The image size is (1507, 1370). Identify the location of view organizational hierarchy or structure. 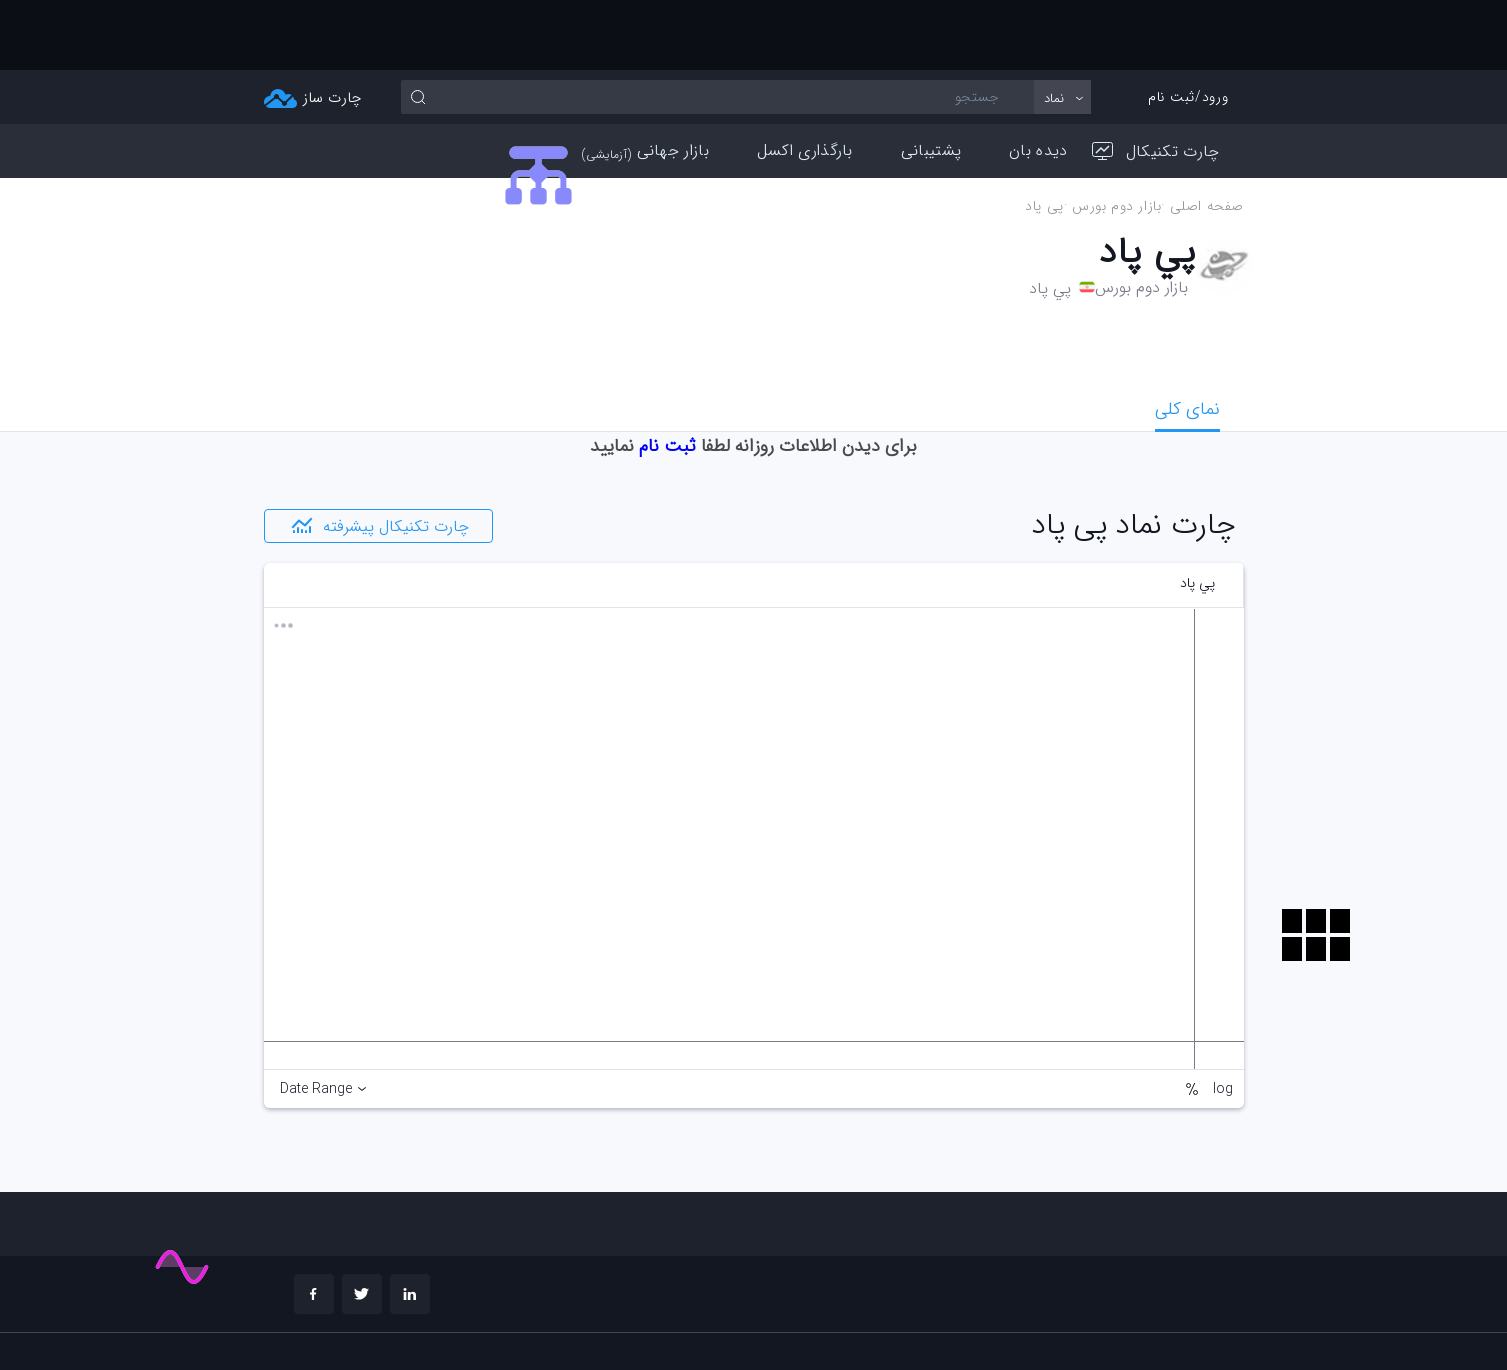
(538, 175).